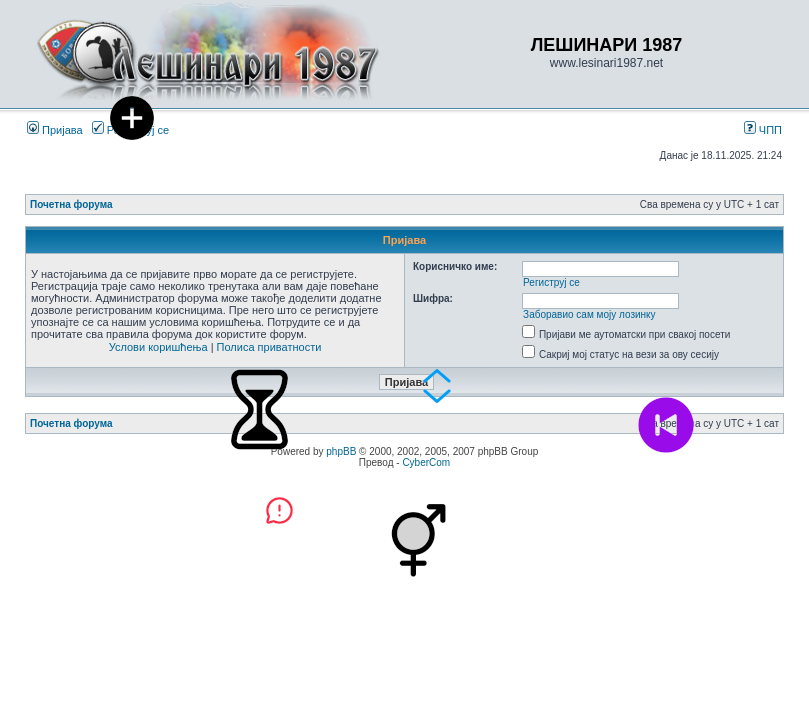 The width and height of the screenshot is (809, 720). Describe the element at coordinates (259, 409) in the screenshot. I see `indicates loading or processing in progress` at that location.